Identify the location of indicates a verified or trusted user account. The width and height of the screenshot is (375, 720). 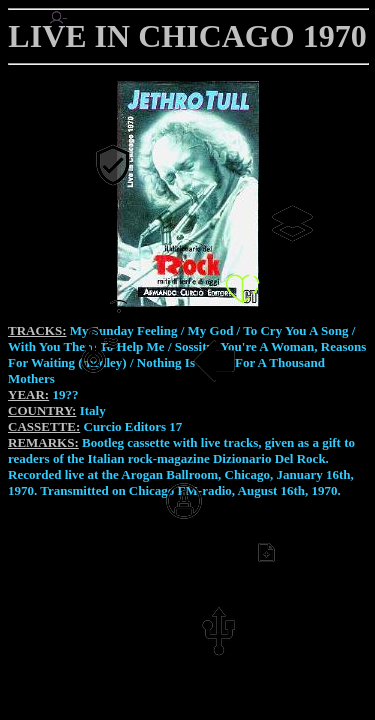
(113, 165).